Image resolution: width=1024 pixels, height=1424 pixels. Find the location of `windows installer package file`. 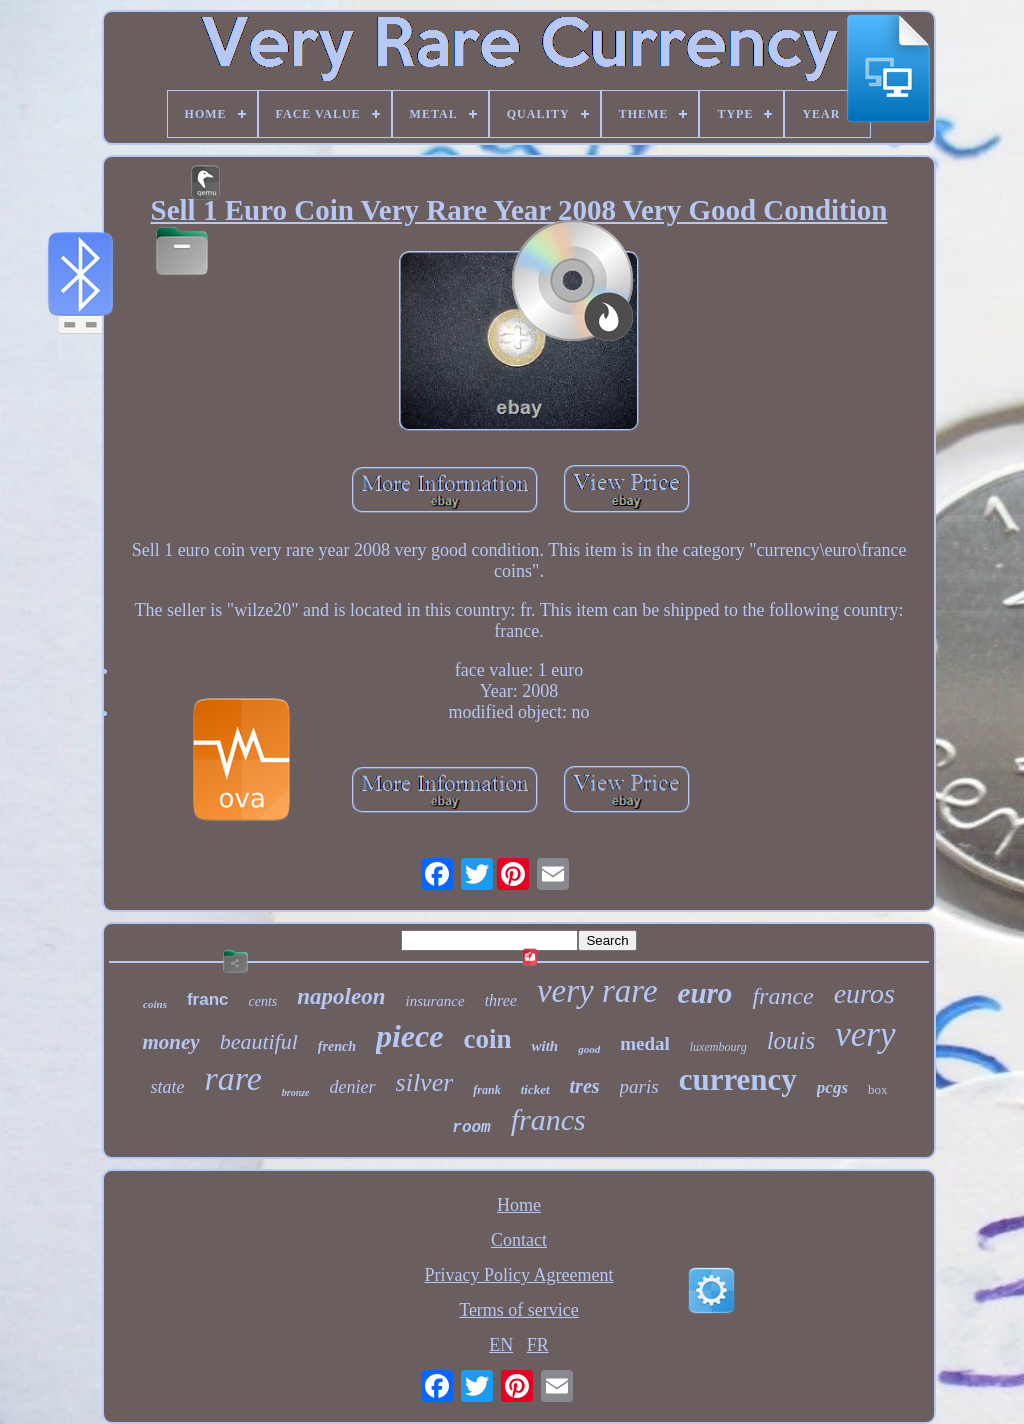

windows installer package file is located at coordinates (711, 1290).